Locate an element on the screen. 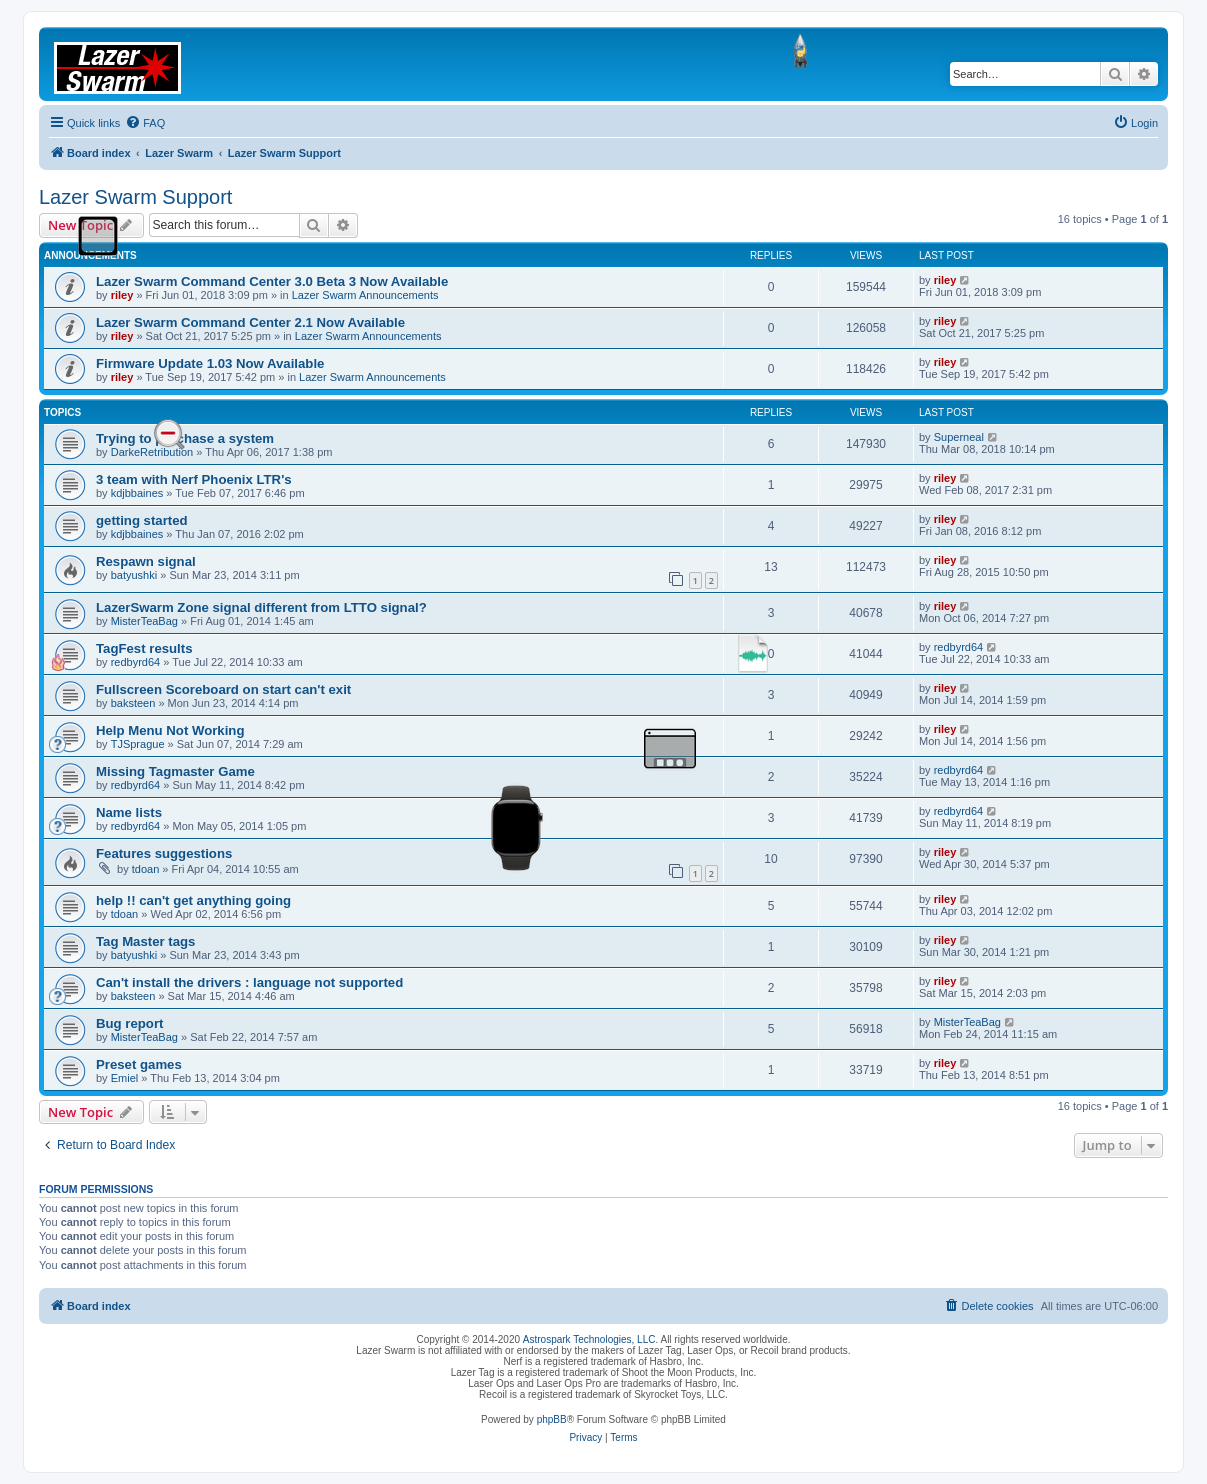 The height and width of the screenshot is (1484, 1207). iPod nano device in sidebar is located at coordinates (98, 236).